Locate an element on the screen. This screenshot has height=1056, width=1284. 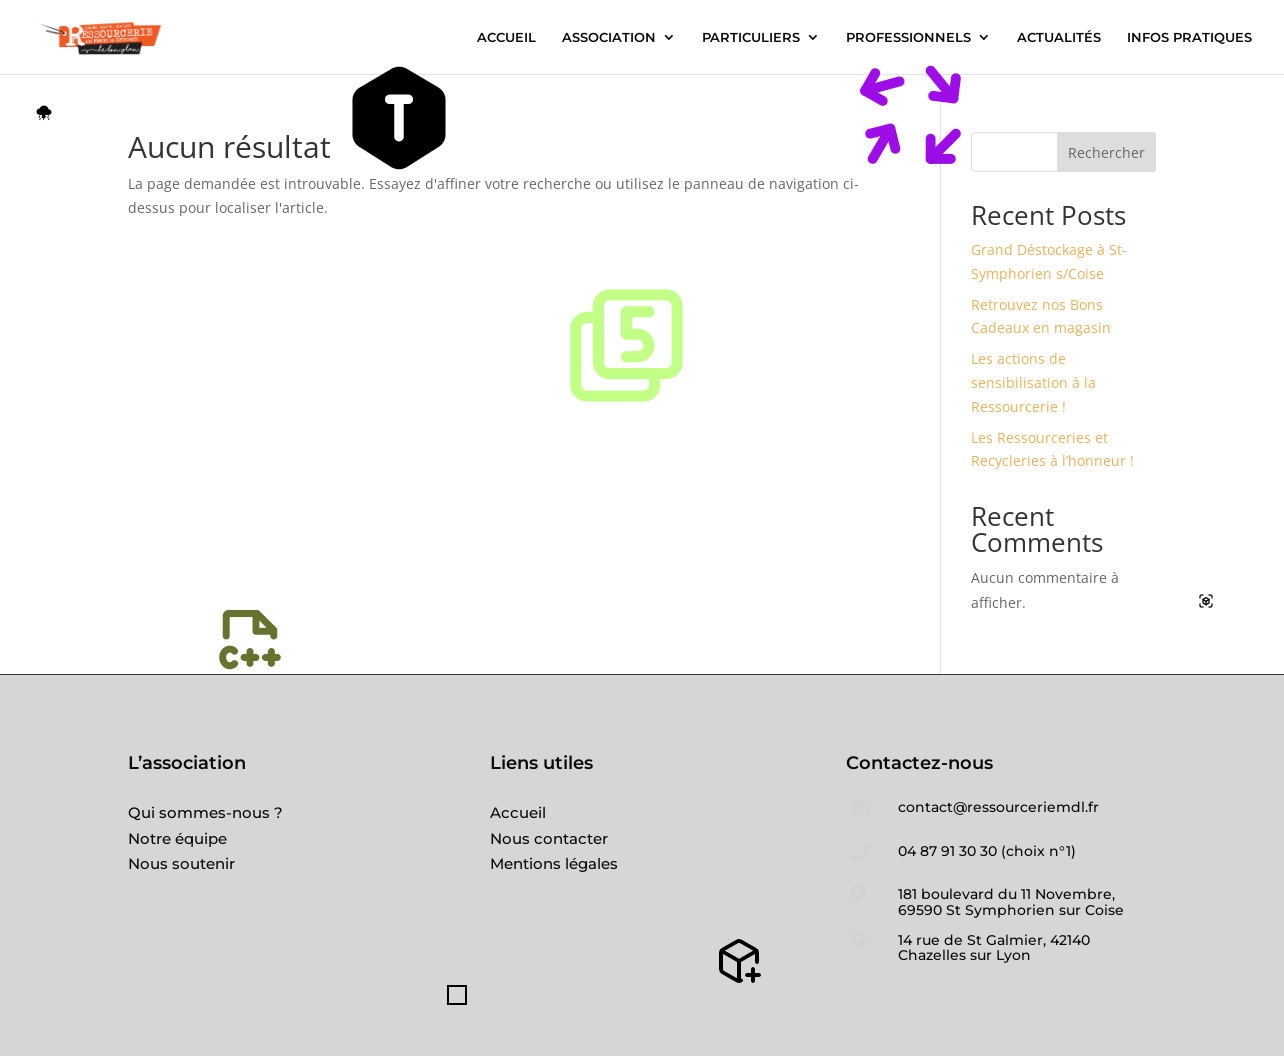
indicates thunderstorm weather conditions is located at coordinates (44, 113).